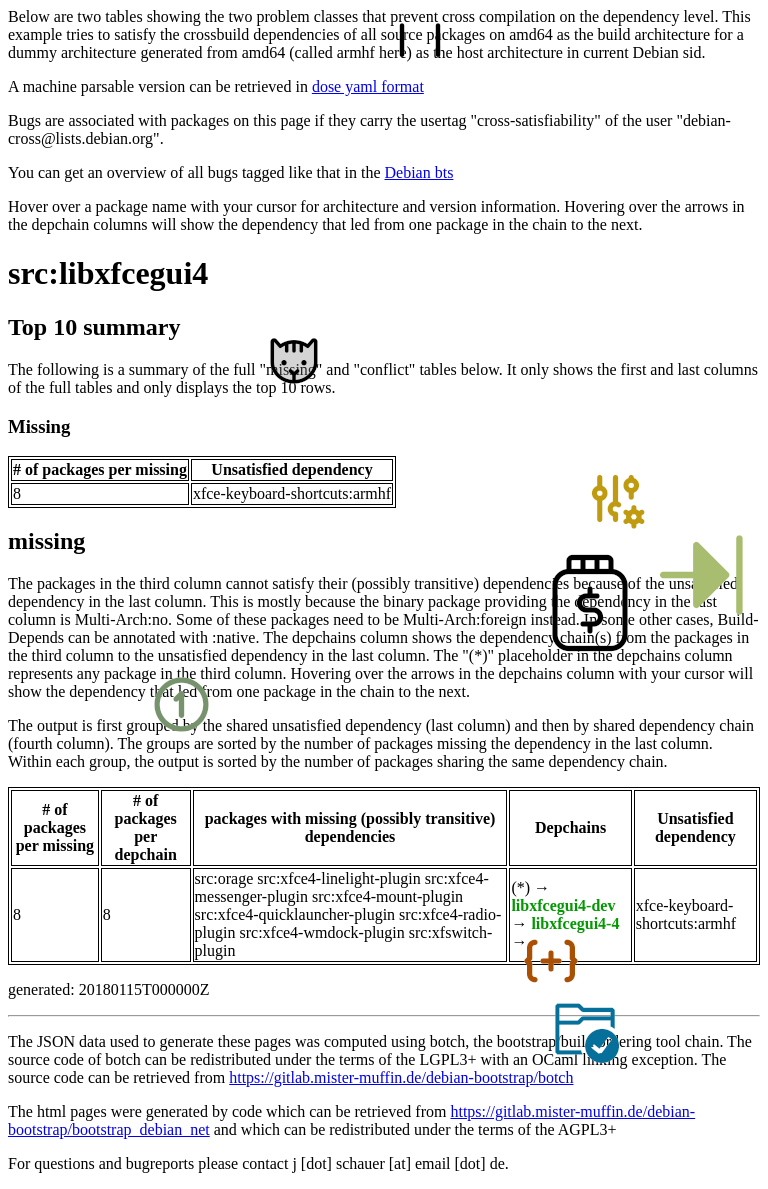  What do you see at coordinates (585, 1029) in the screenshot?
I see `indicates the currently active or selected folder` at bounding box center [585, 1029].